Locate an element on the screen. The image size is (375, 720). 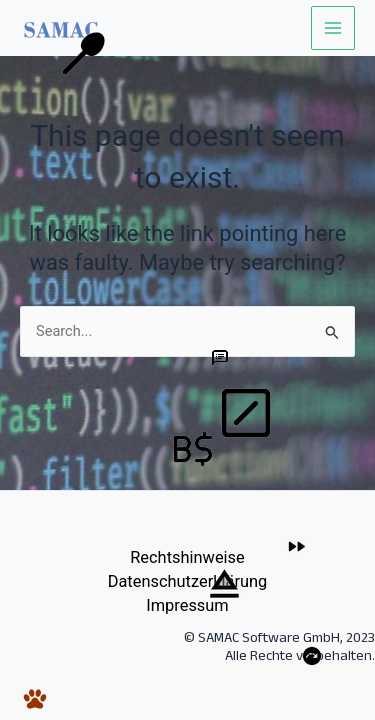
eject removable media or disc is located at coordinates (224, 583).